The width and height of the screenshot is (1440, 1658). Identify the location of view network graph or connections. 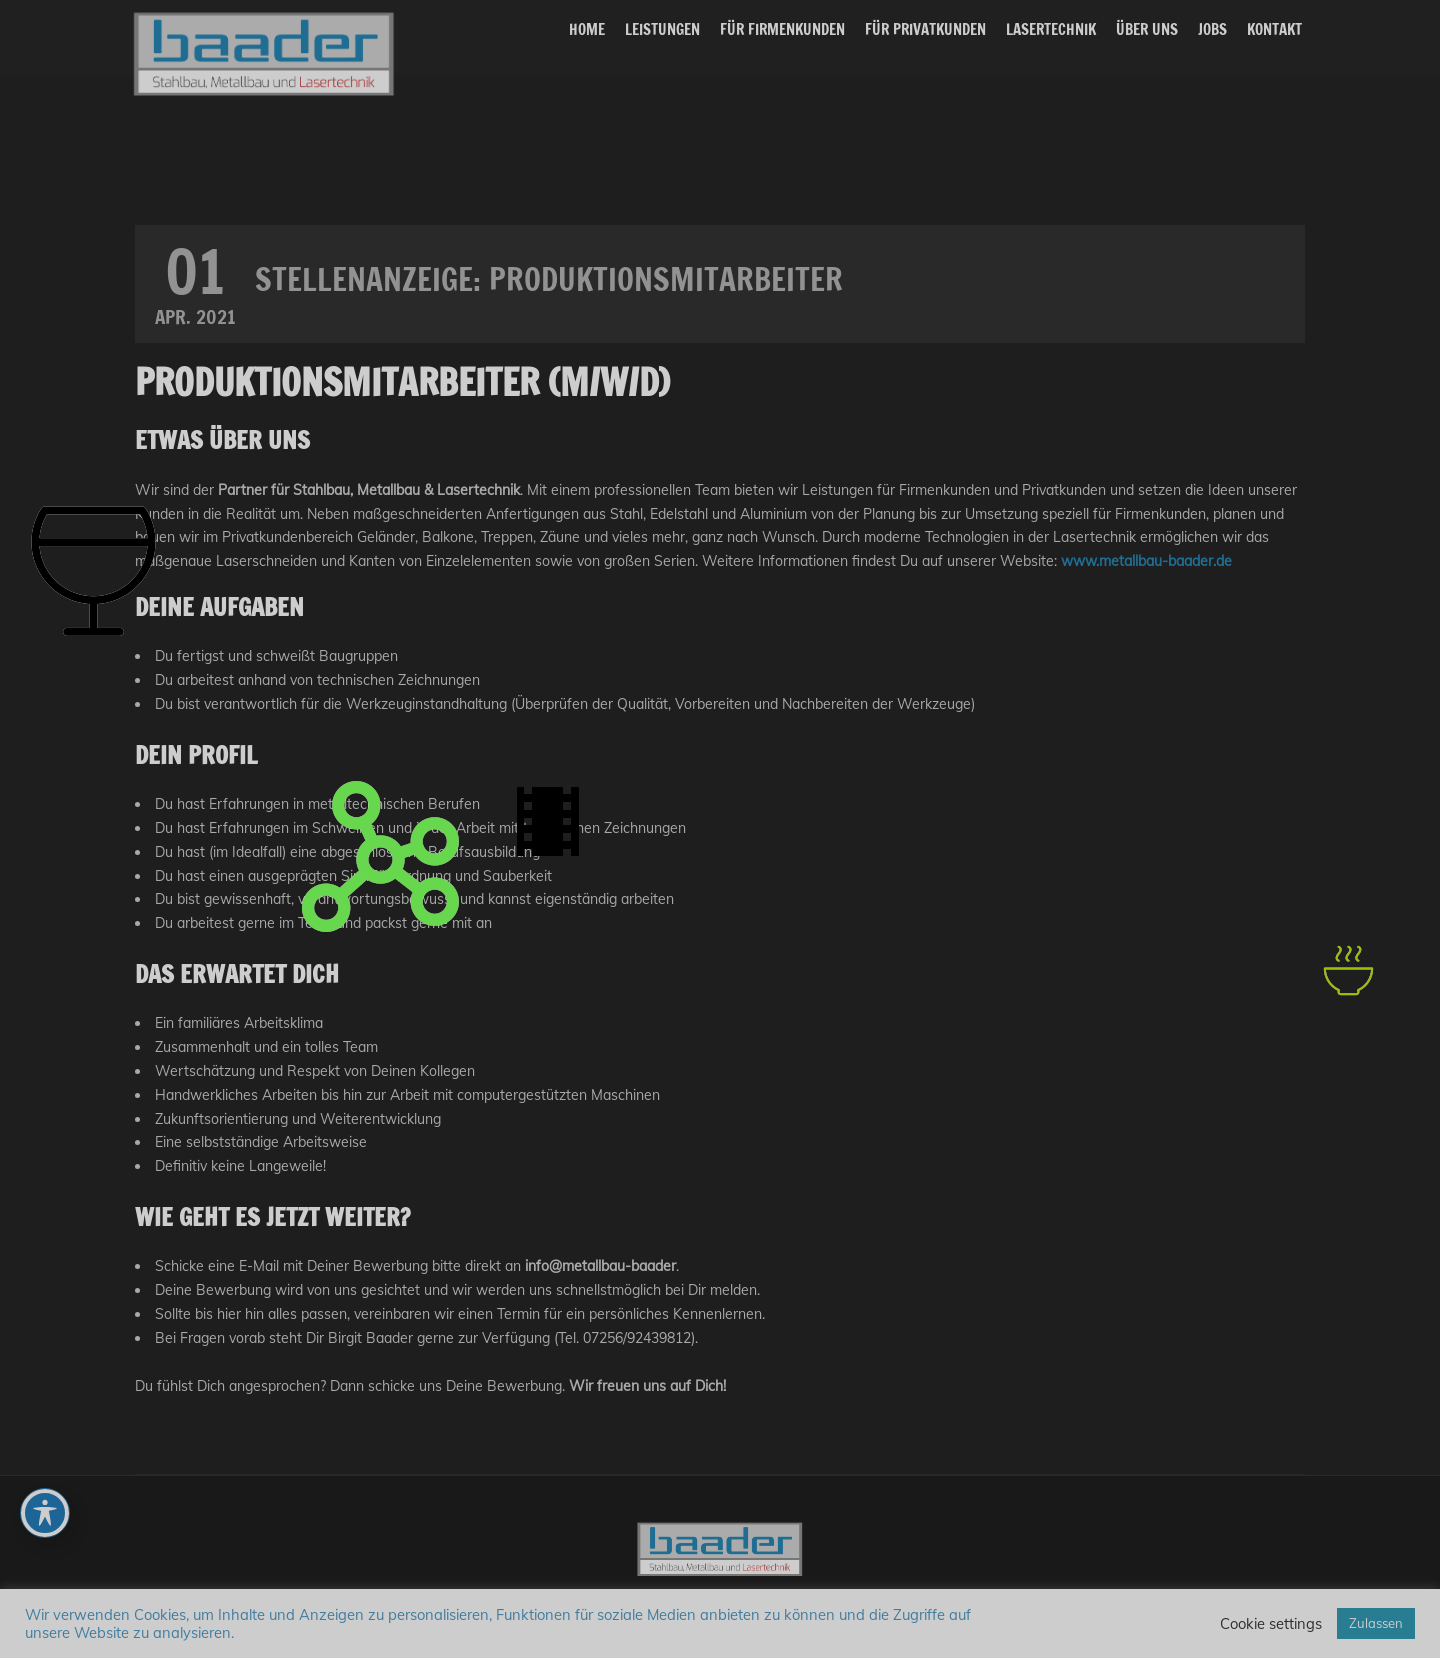
(380, 859).